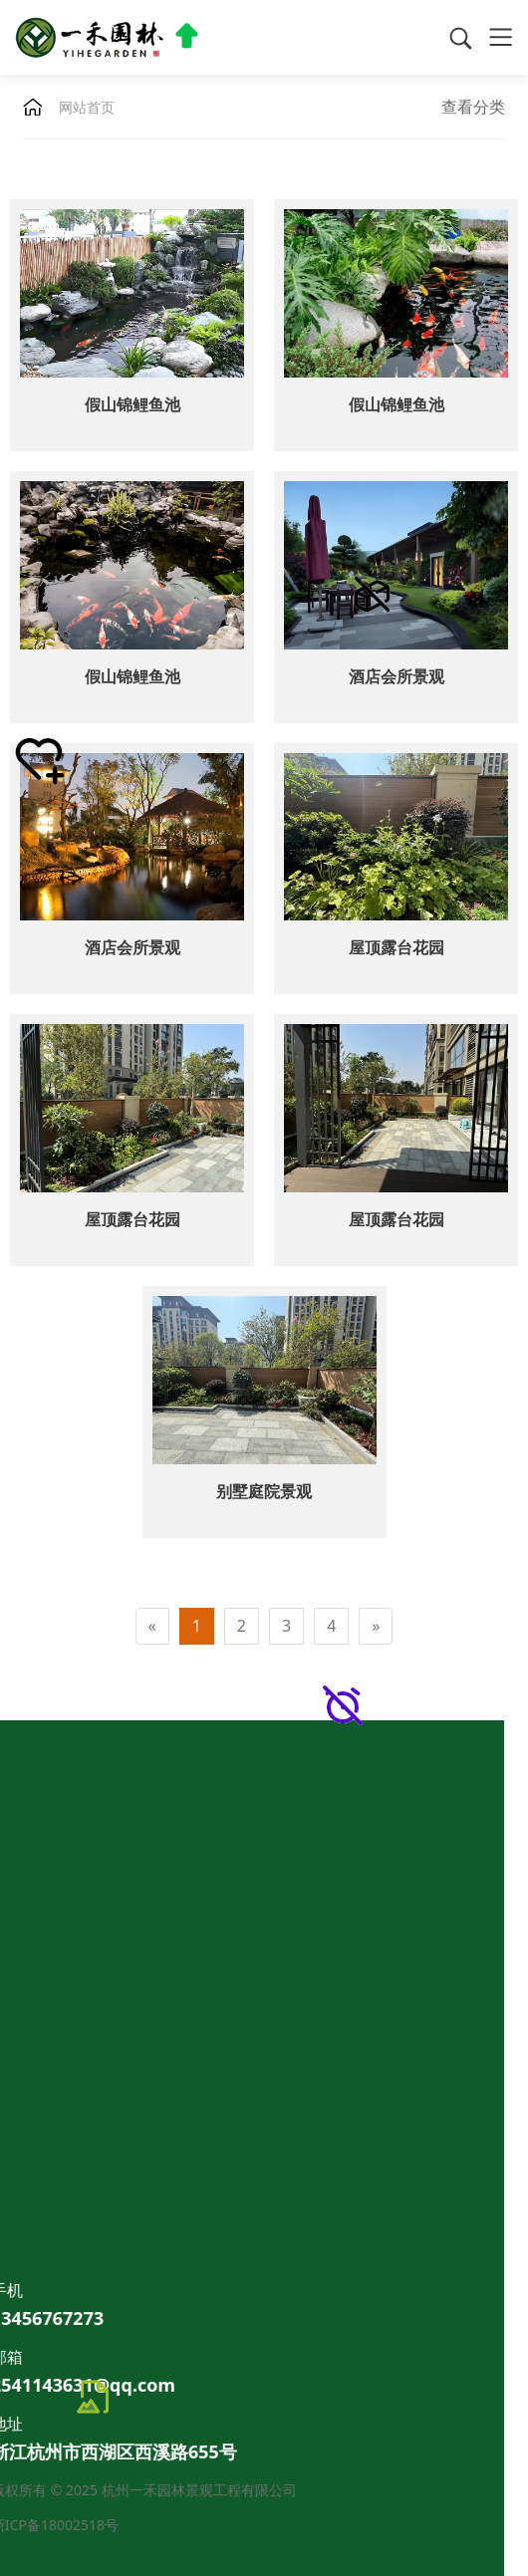 Image resolution: width=528 pixels, height=2576 pixels. Describe the element at coordinates (186, 35) in the screenshot. I see `upvote or like content` at that location.